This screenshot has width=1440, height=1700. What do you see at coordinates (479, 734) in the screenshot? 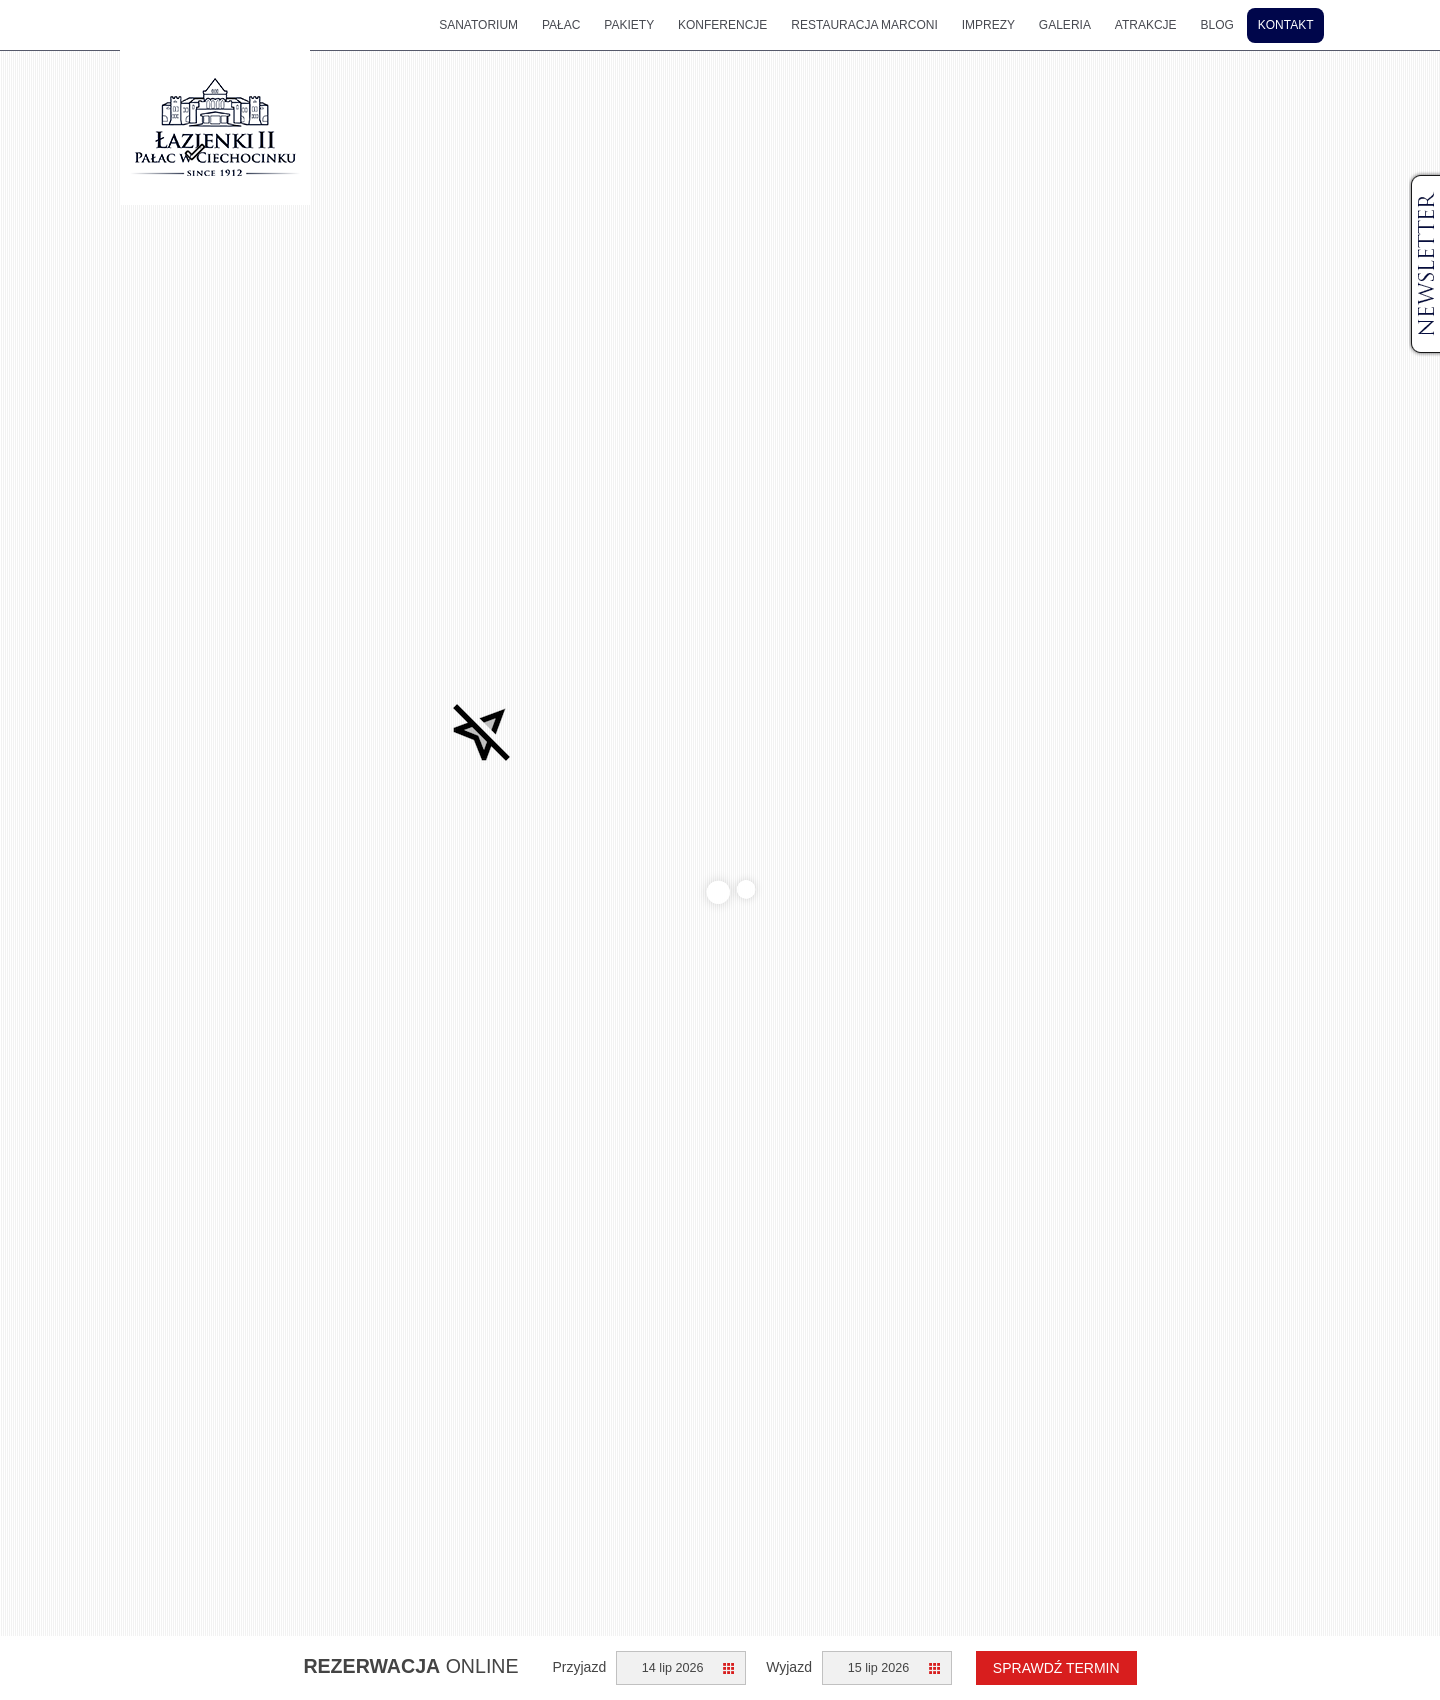
I see `location sharing is disabled` at bounding box center [479, 734].